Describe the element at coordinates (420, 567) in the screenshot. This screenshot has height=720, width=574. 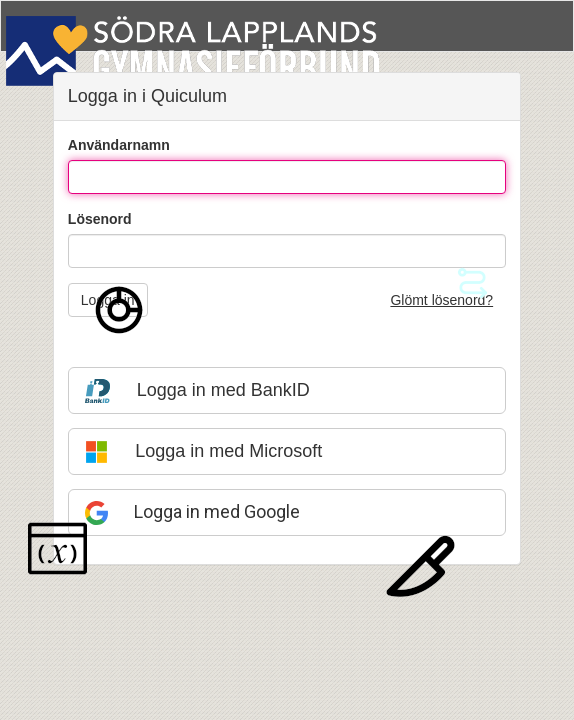
I see `access cutting or slicing tools` at that location.